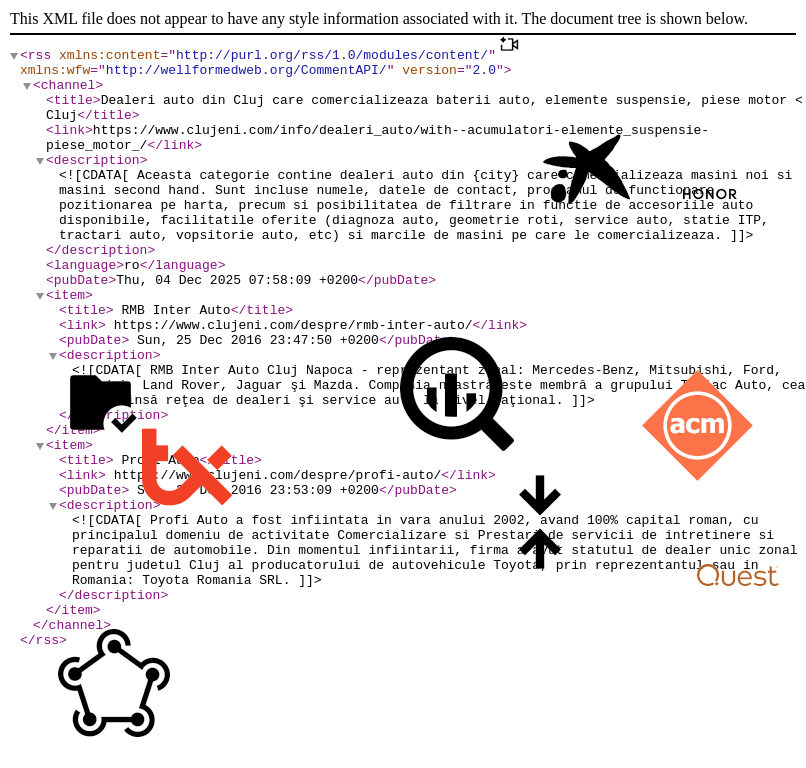  Describe the element at coordinates (187, 467) in the screenshot. I see `transifex localization platform logo` at that location.